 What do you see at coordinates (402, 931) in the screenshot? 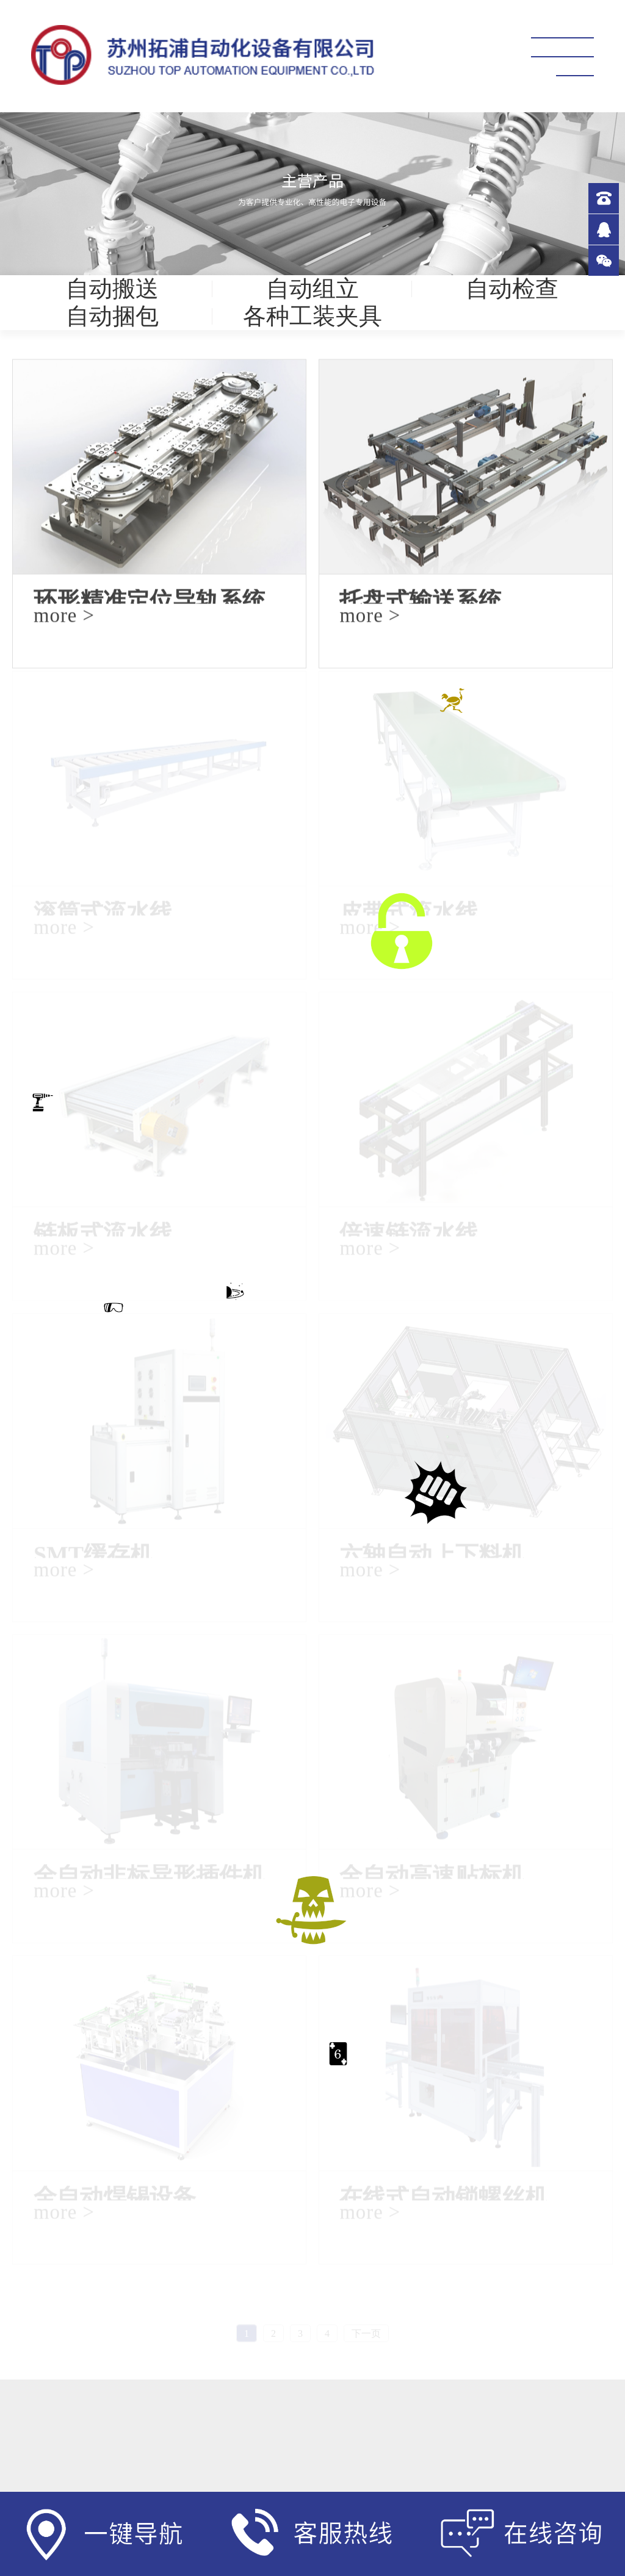
I see `unlocked or unsecured status` at bounding box center [402, 931].